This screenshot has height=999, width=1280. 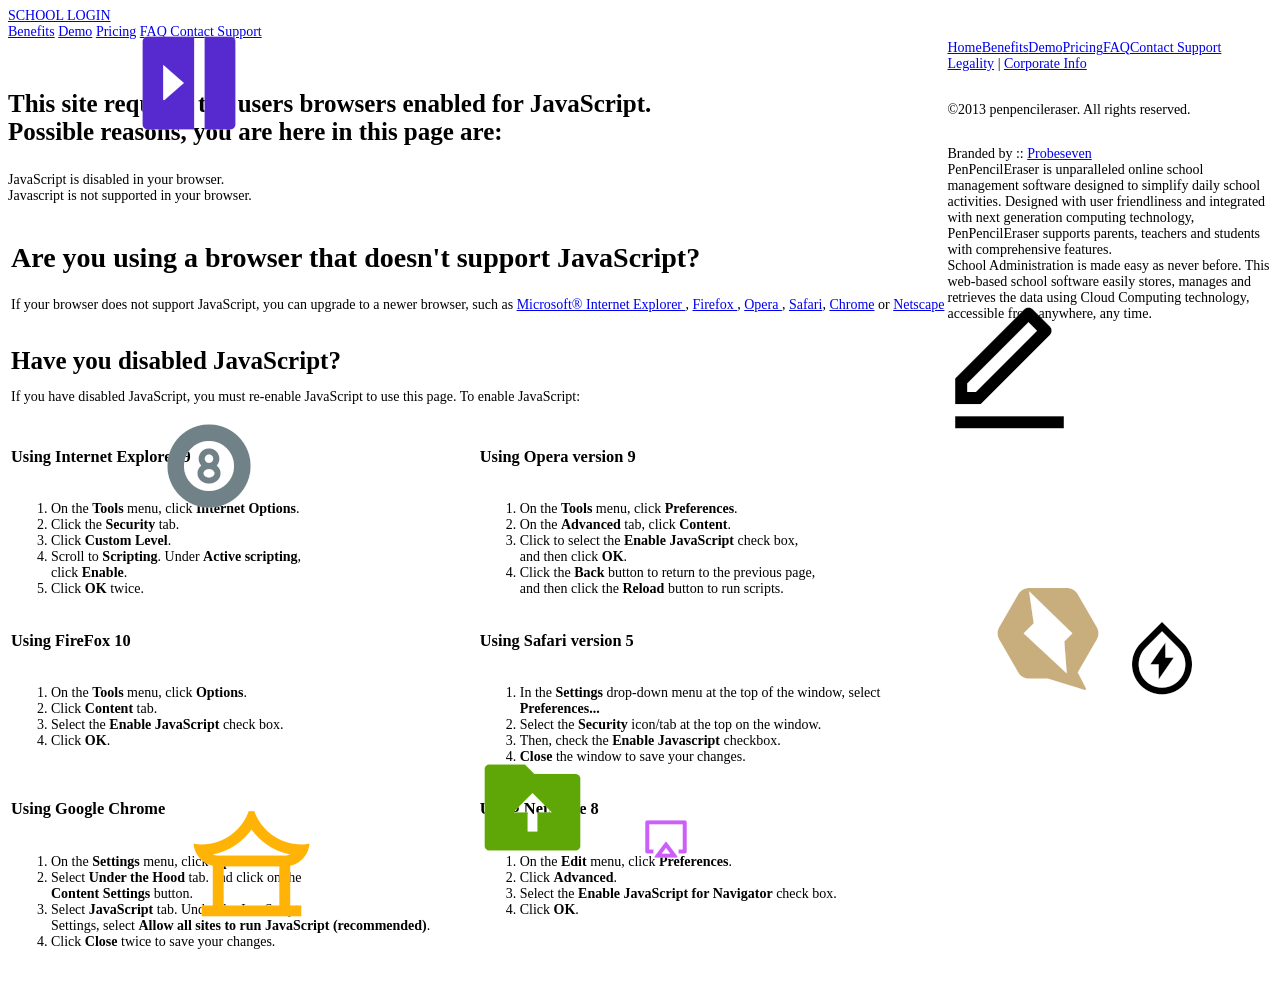 I want to click on indicates hydroelectric or water-powered energy, so click(x=1162, y=661).